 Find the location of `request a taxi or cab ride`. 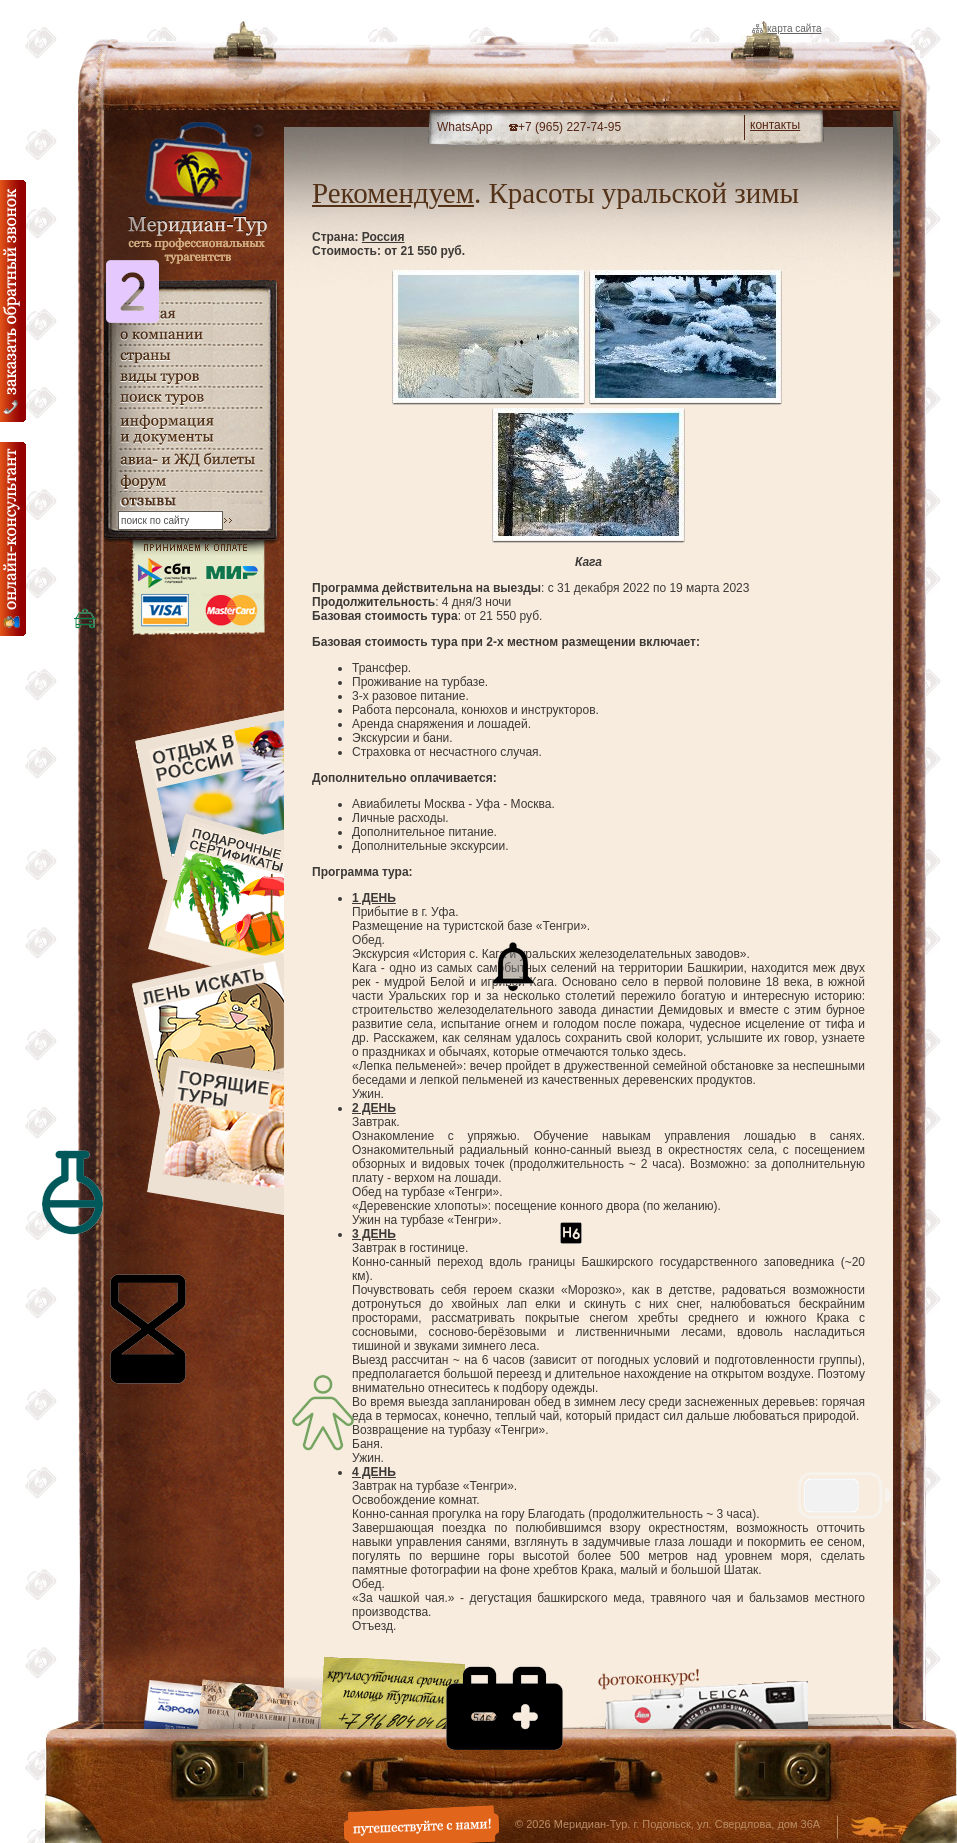

request a taxi or cab ride is located at coordinates (85, 620).